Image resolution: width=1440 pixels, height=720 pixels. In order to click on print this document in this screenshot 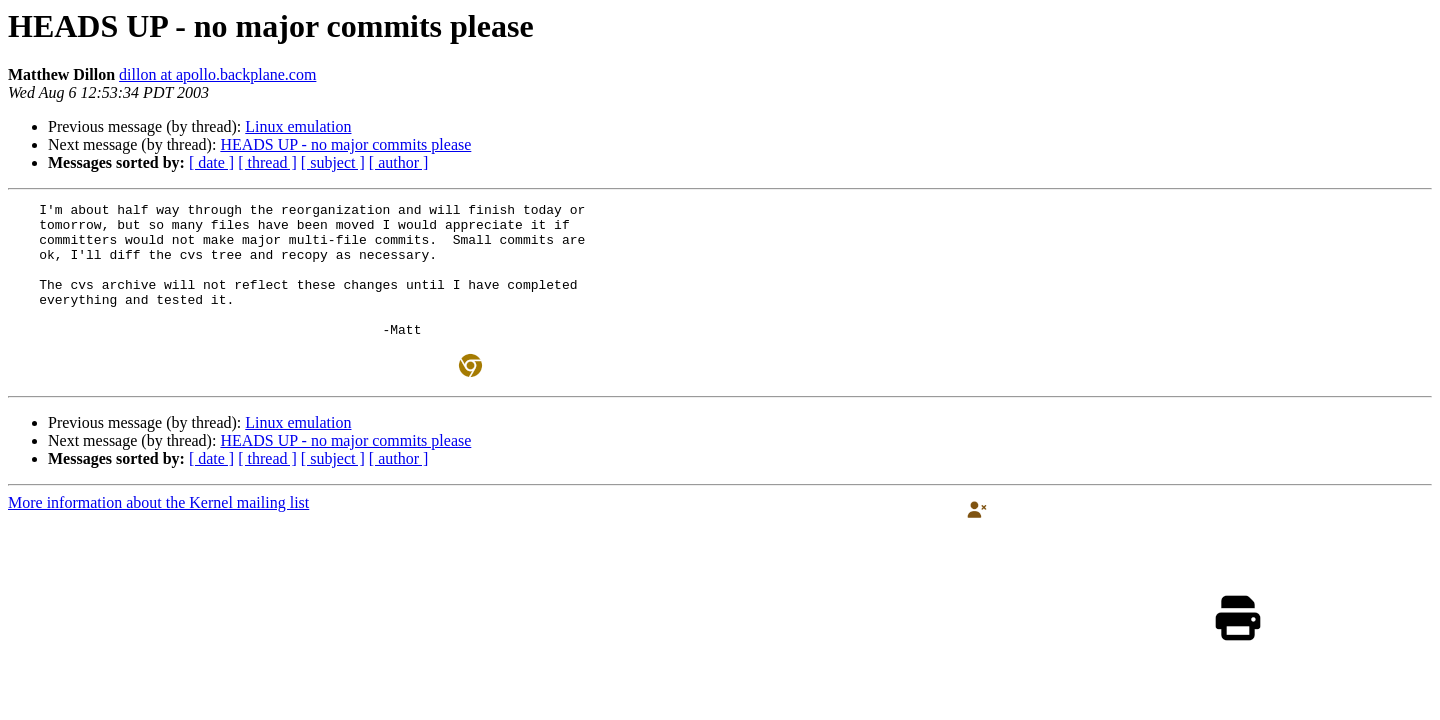, I will do `click(1238, 618)`.